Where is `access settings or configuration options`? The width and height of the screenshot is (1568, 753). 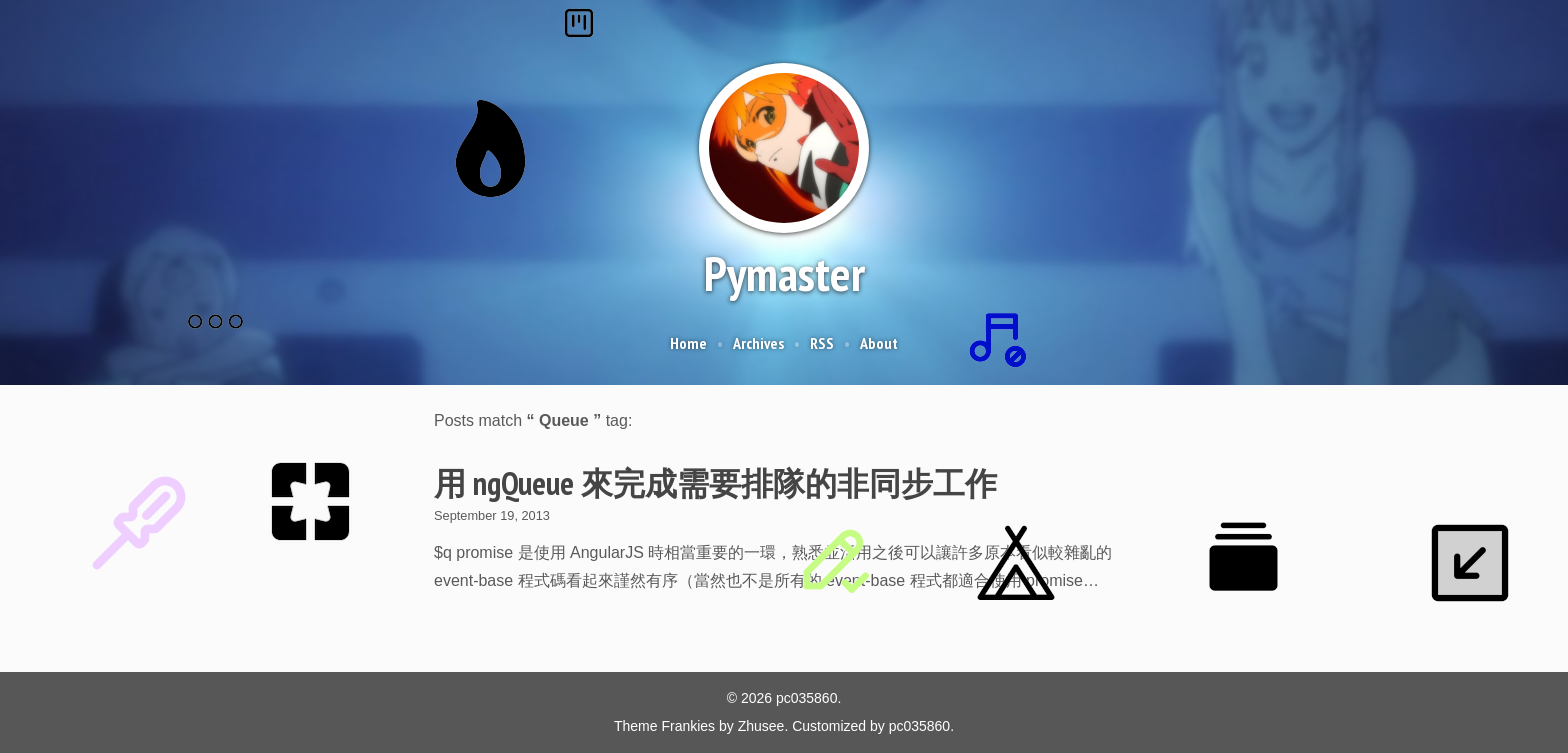
access settings or configuration options is located at coordinates (139, 523).